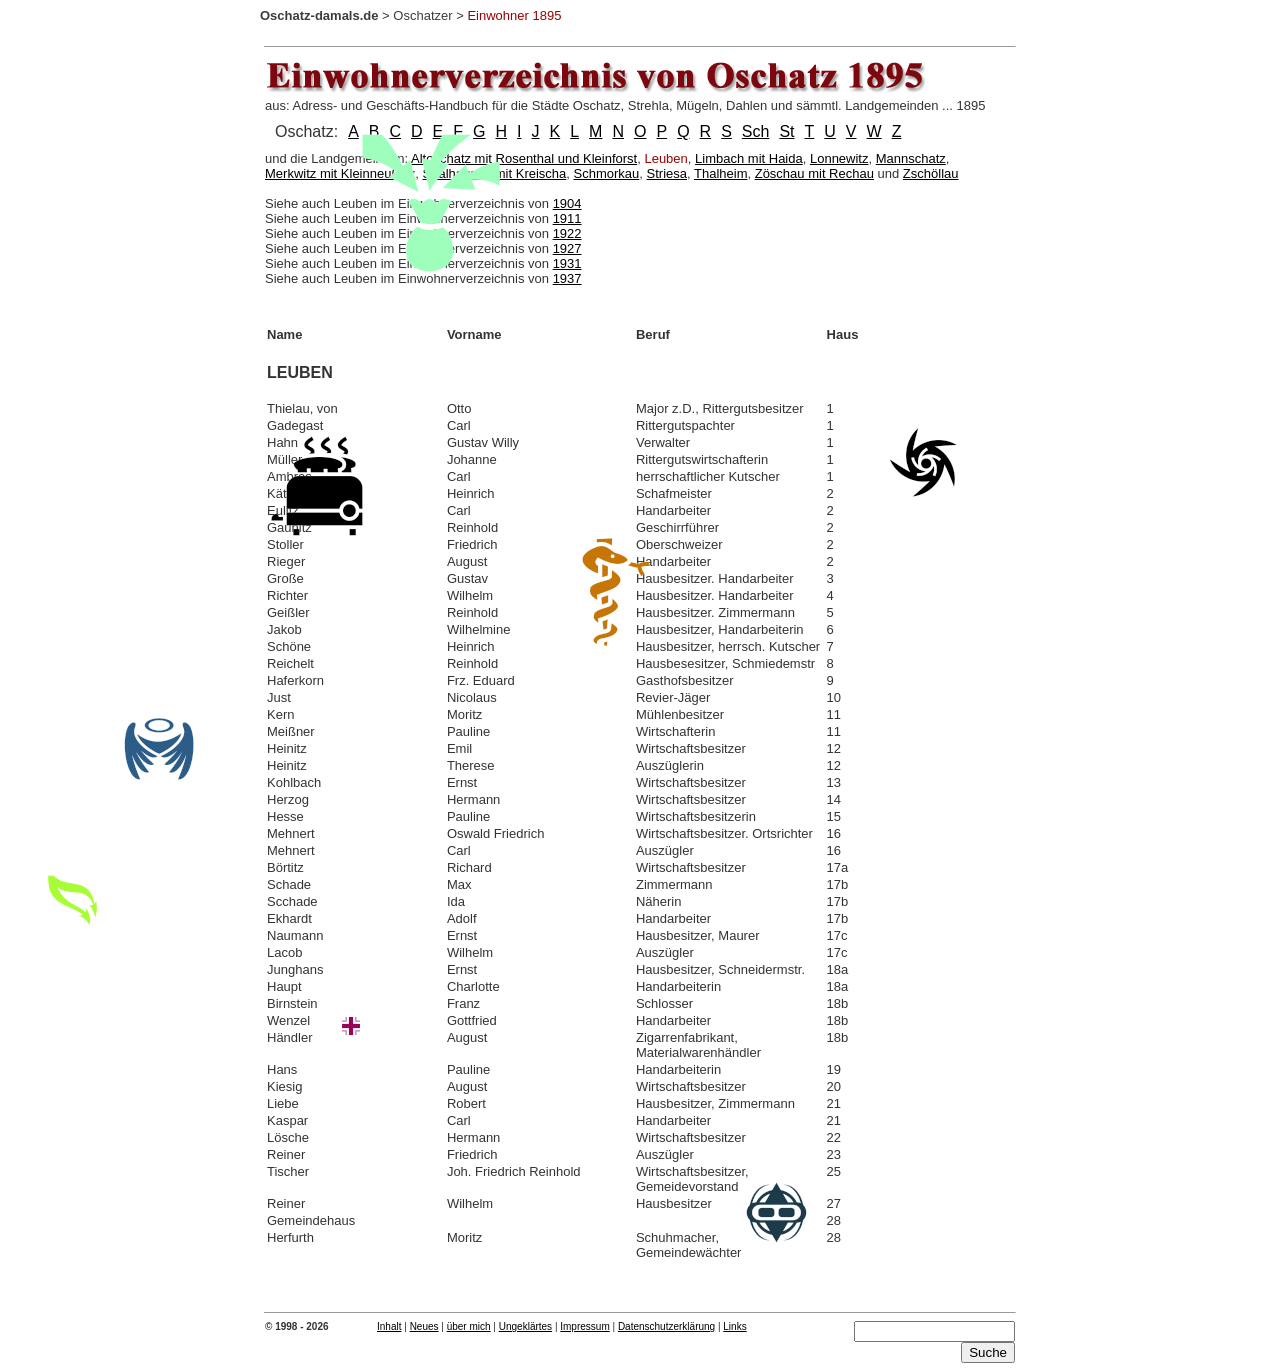 The image size is (1280, 1371). I want to click on select angel costume or outfit, so click(158, 751).